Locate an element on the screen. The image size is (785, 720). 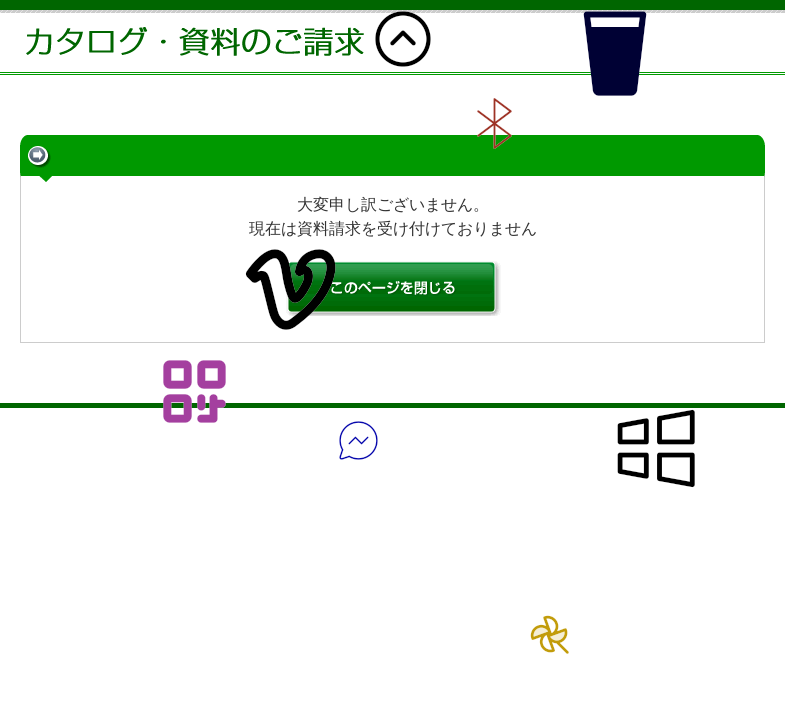
toggle bluetooth connectivity is located at coordinates (494, 123).